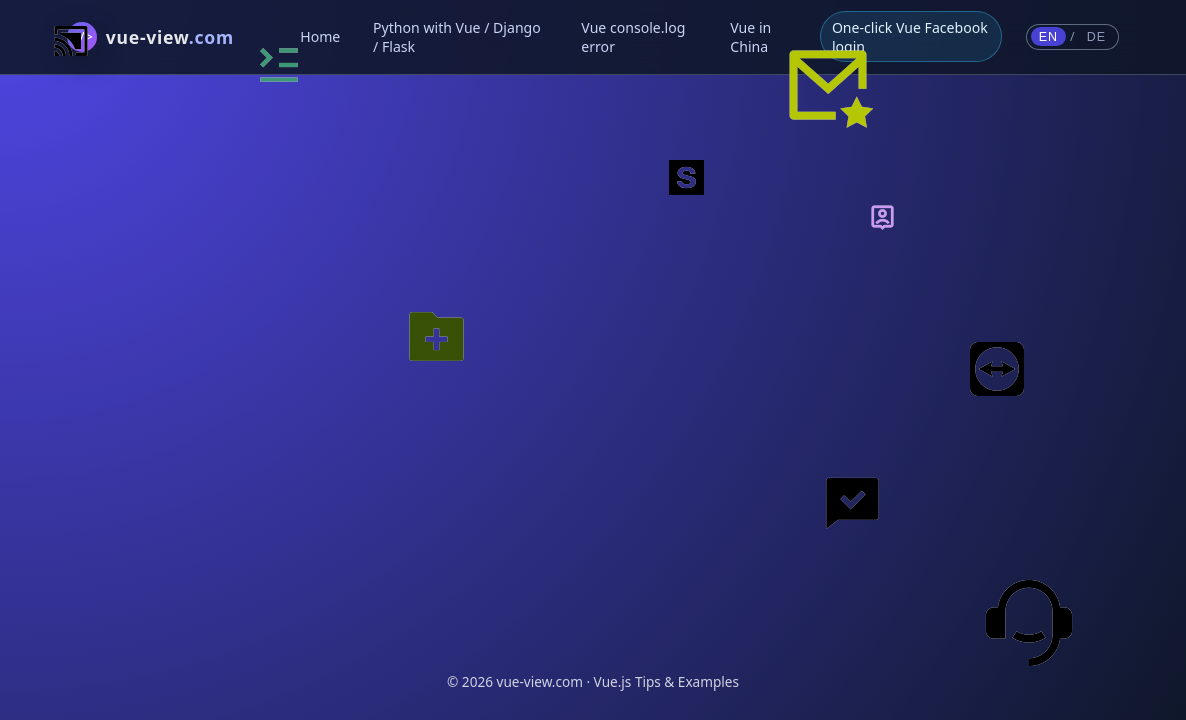  What do you see at coordinates (686, 177) in the screenshot?
I see `open the sahibinden app` at bounding box center [686, 177].